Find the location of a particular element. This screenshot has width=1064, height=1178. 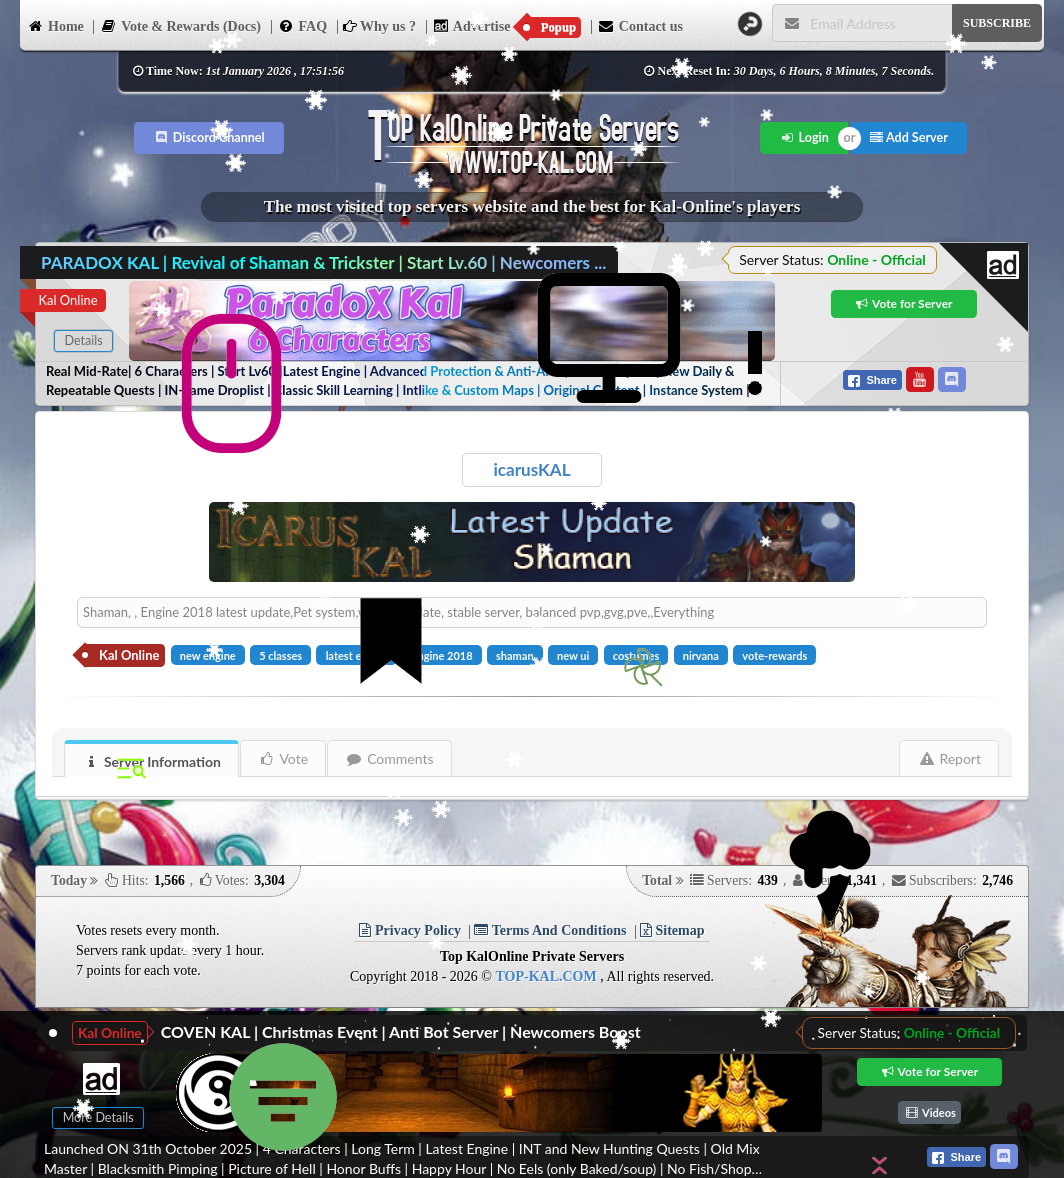

search within a list or document is located at coordinates (130, 768).